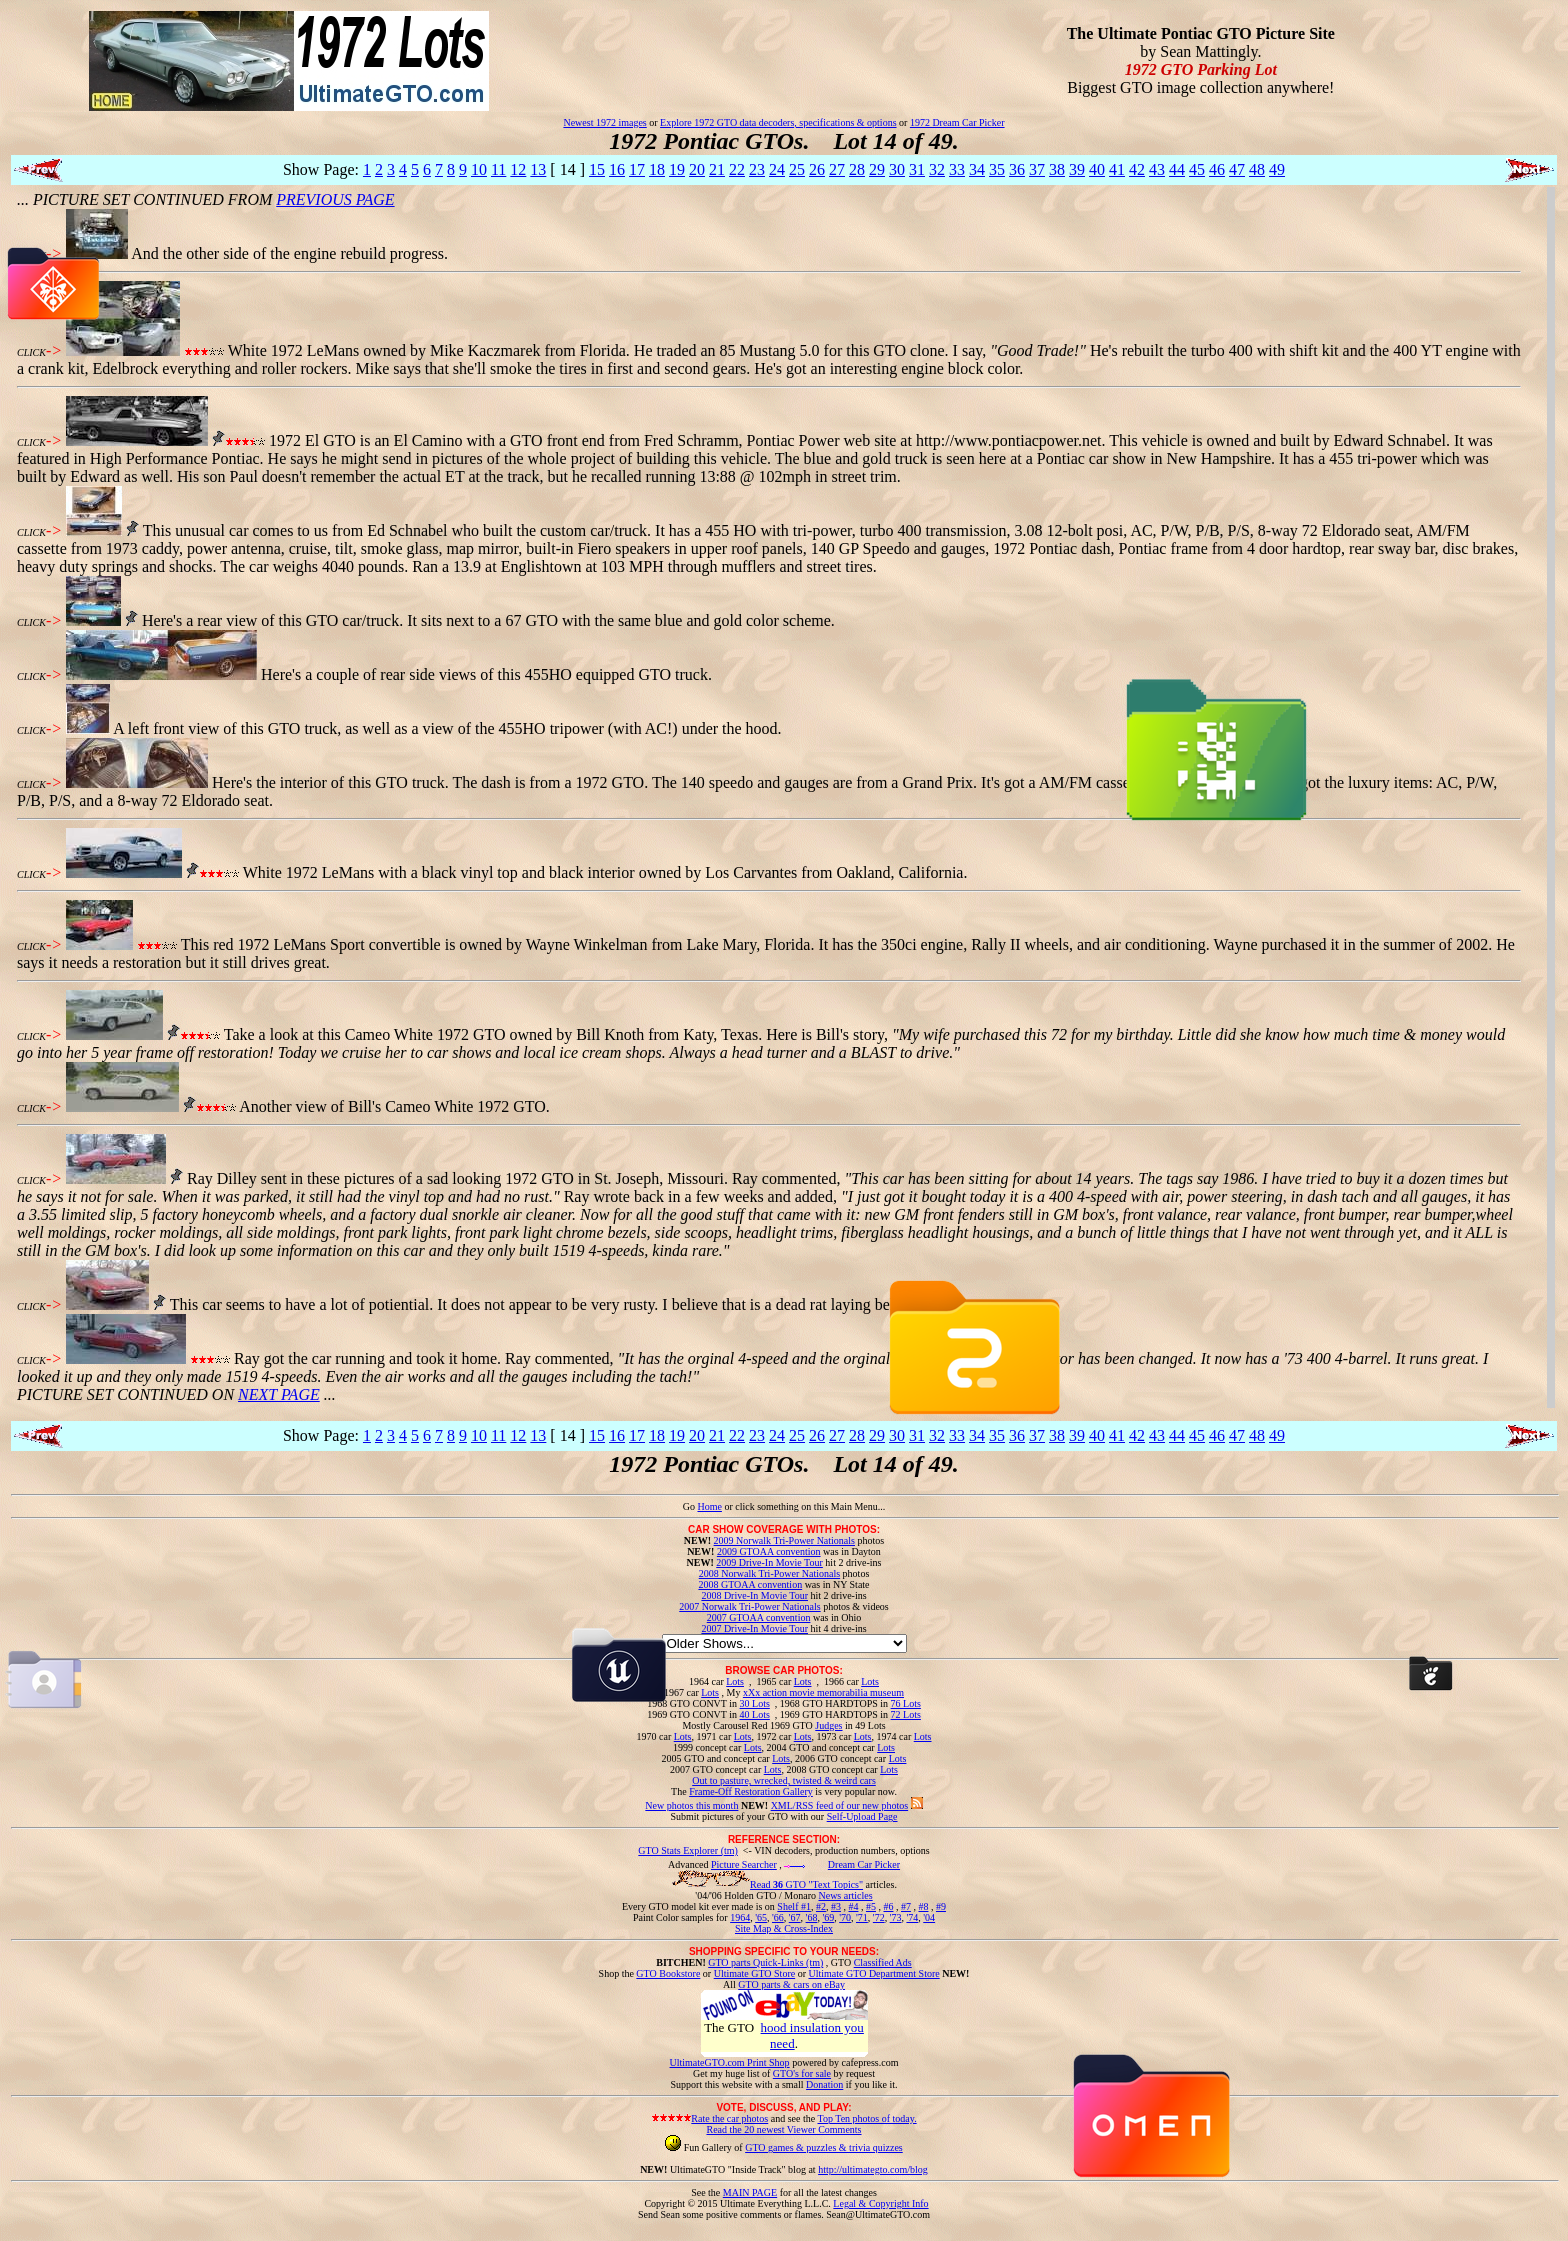 Image resolution: width=1568 pixels, height=2241 pixels. I want to click on open your GameJolt games folder, so click(1216, 754).